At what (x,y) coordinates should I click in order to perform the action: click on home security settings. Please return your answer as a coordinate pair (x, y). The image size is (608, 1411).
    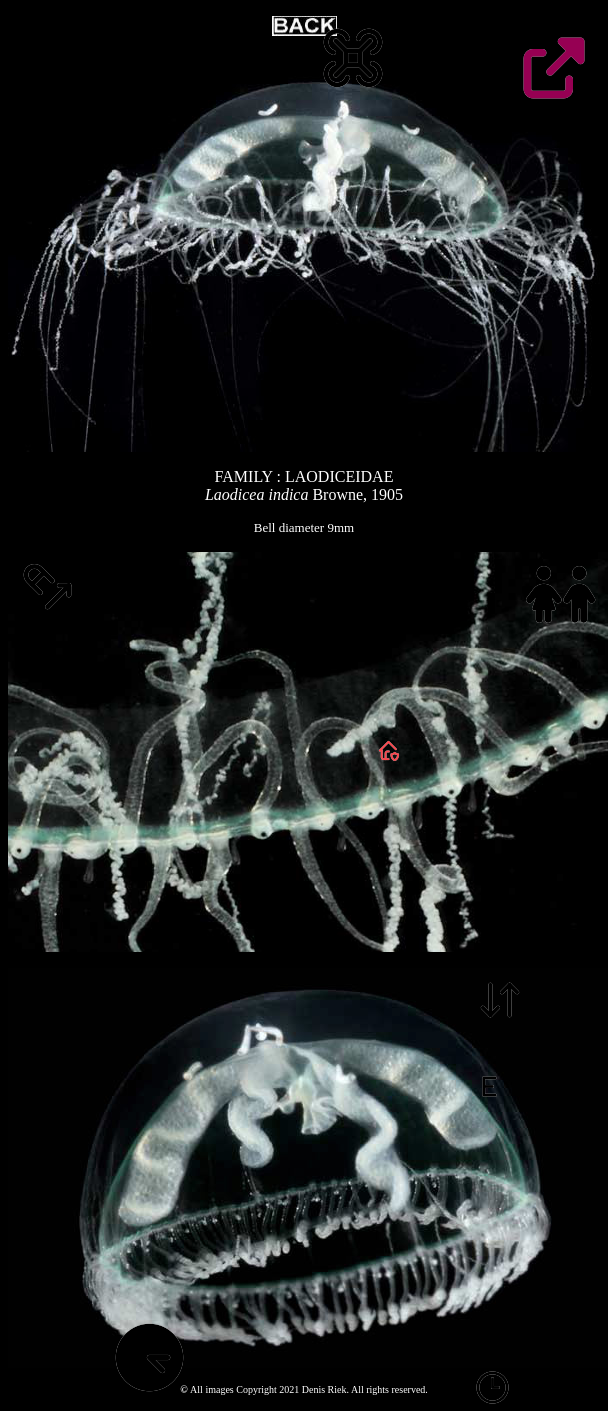
    Looking at the image, I should click on (388, 750).